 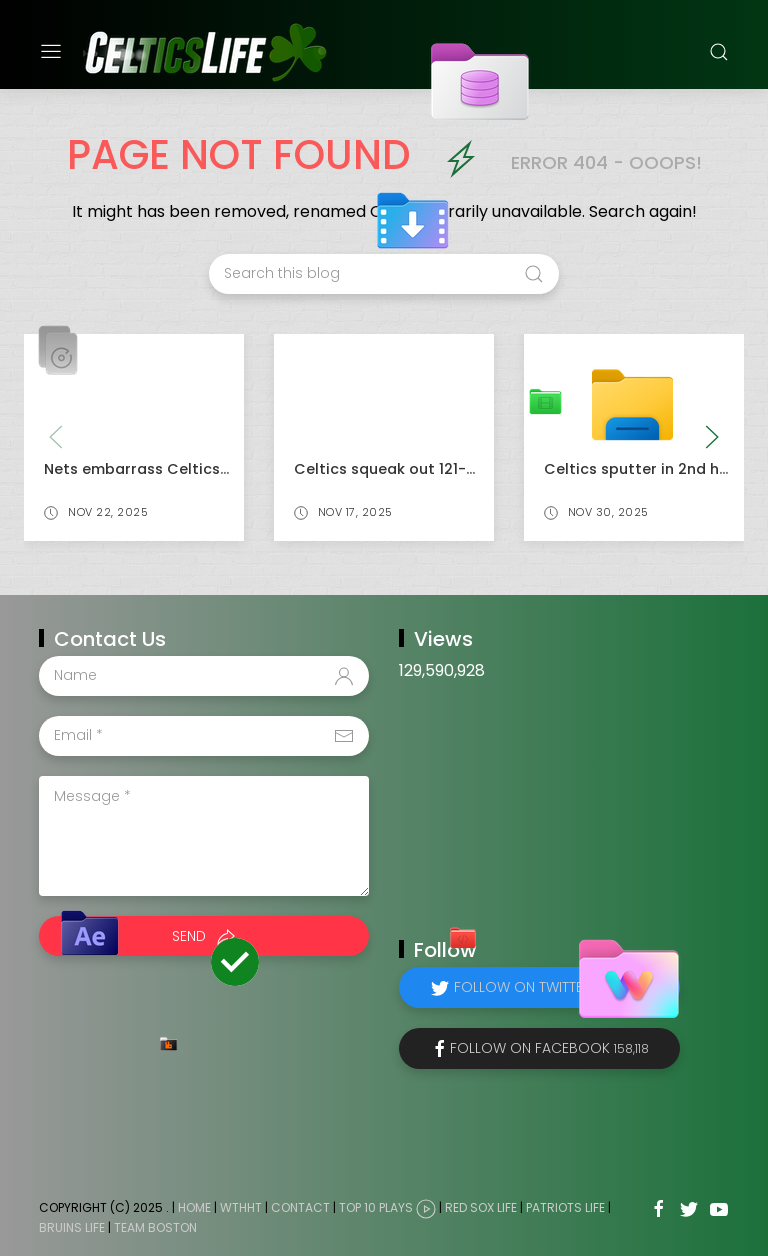 What do you see at coordinates (479, 84) in the screenshot?
I see `open folder containing LibreOffice Base database files` at bounding box center [479, 84].